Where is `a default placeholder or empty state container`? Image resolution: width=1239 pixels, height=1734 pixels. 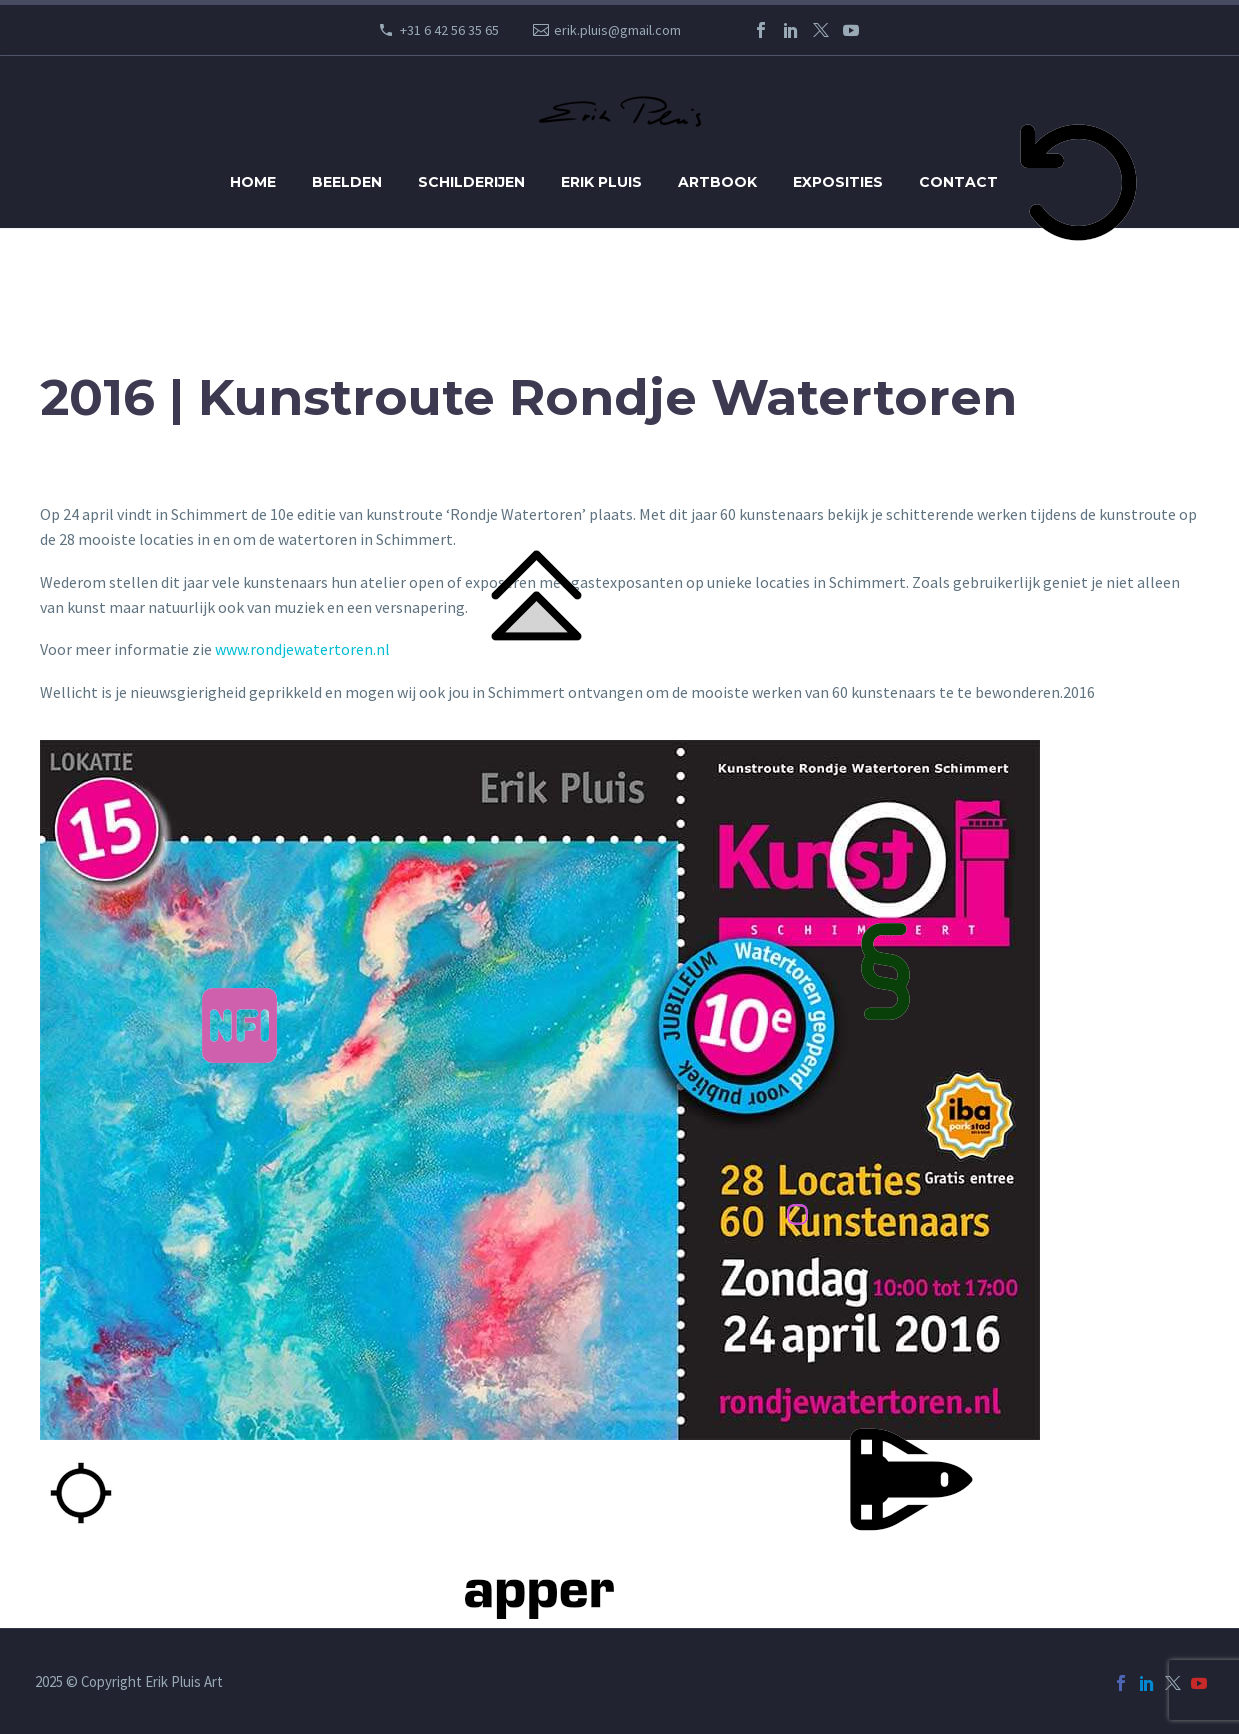
a default placeholder or empty state container is located at coordinates (797, 1214).